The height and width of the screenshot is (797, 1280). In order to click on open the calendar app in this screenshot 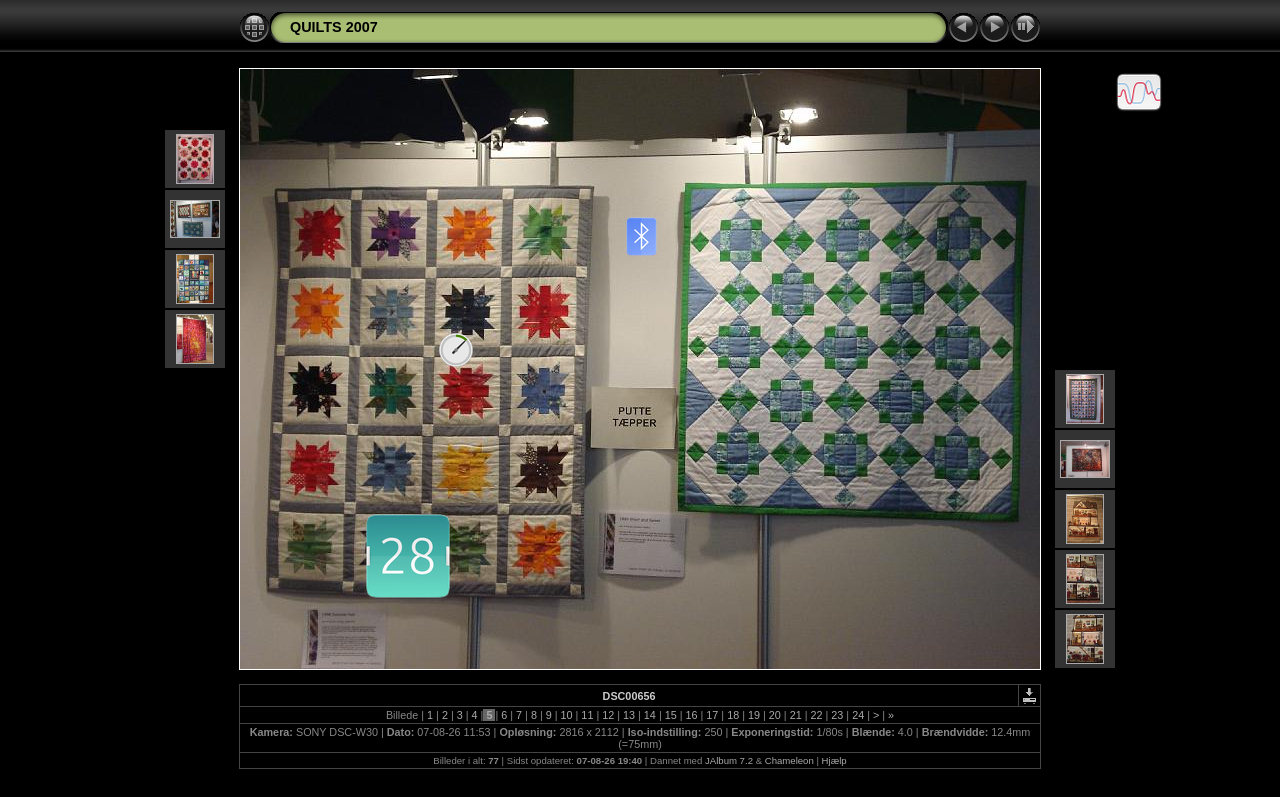, I will do `click(408, 556)`.